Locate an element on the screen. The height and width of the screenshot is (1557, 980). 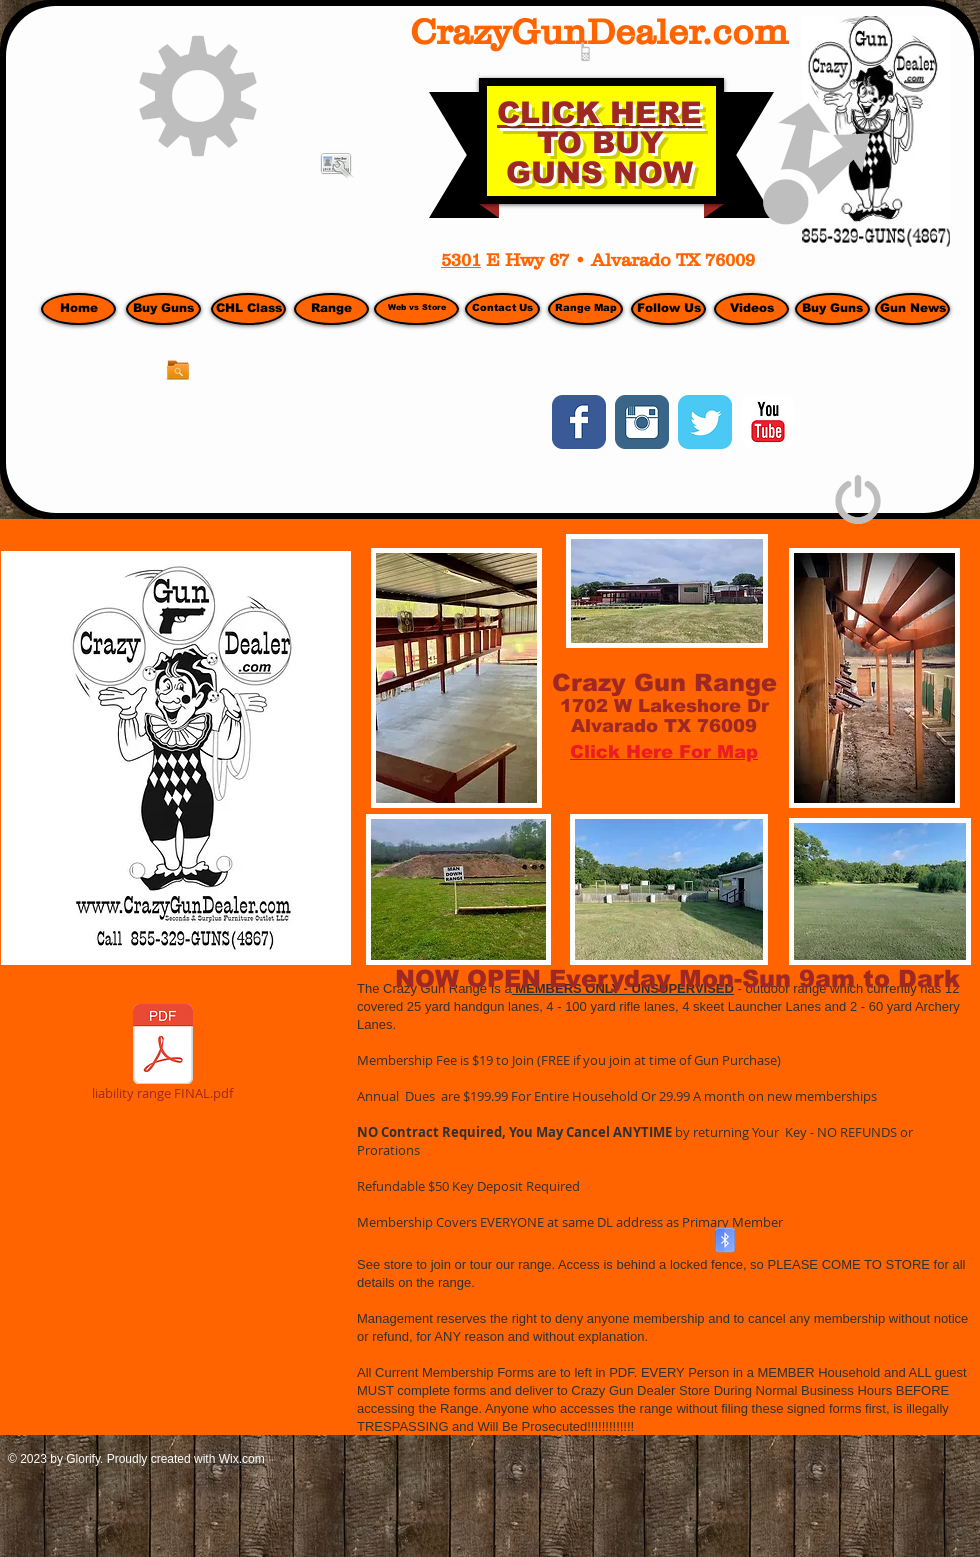
shut down or power off the device is located at coordinates (858, 501).